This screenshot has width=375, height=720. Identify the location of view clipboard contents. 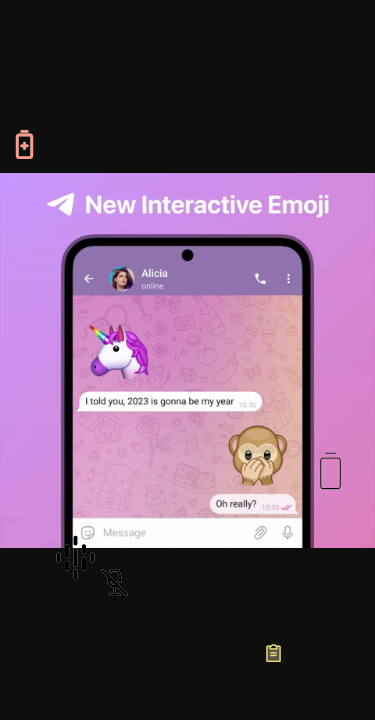
(273, 653).